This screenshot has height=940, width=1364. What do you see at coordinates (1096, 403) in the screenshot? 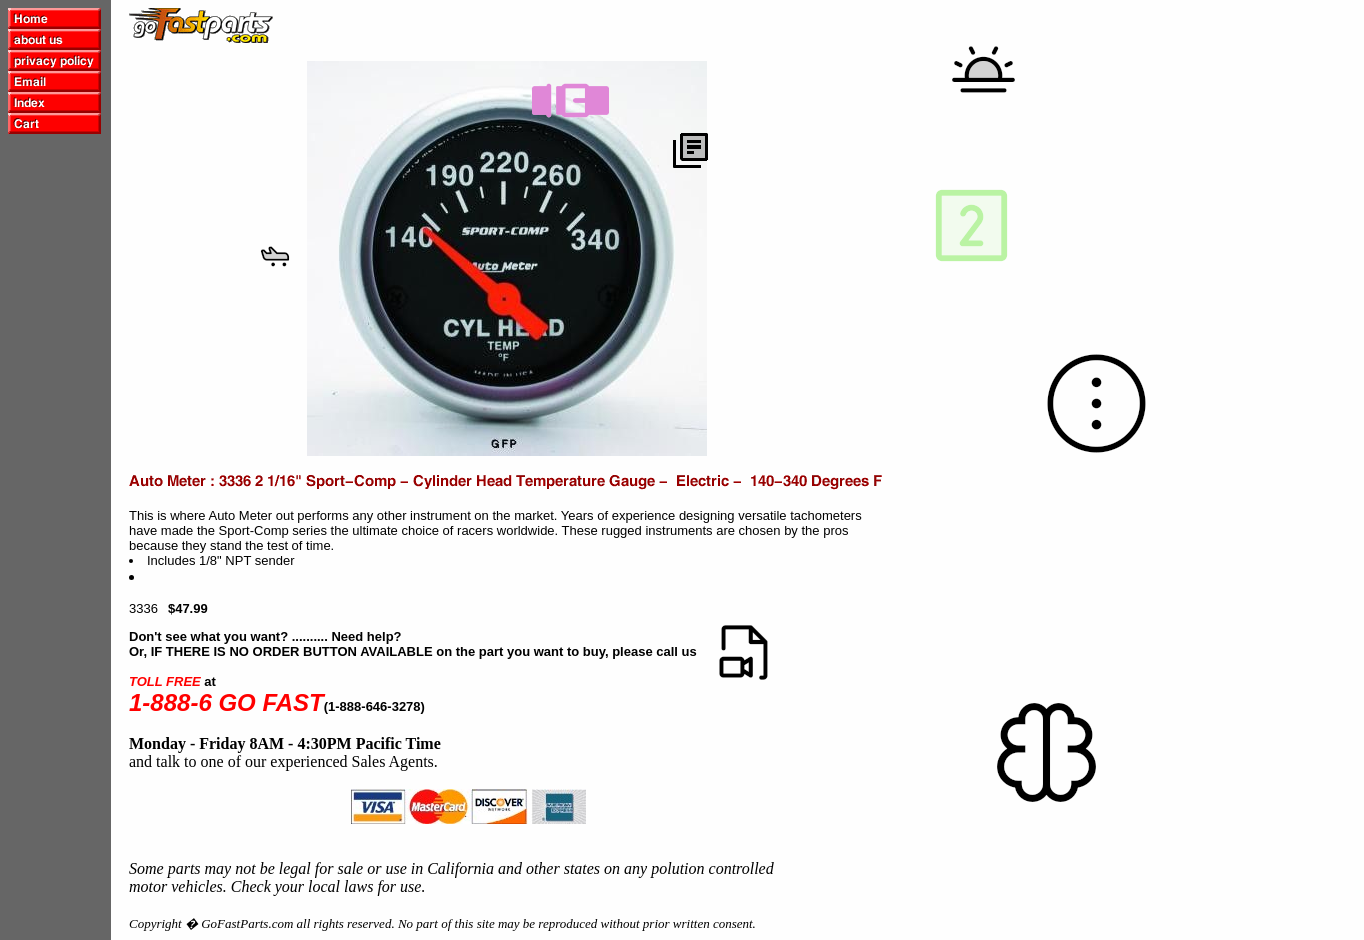
I see `open more options menu` at bounding box center [1096, 403].